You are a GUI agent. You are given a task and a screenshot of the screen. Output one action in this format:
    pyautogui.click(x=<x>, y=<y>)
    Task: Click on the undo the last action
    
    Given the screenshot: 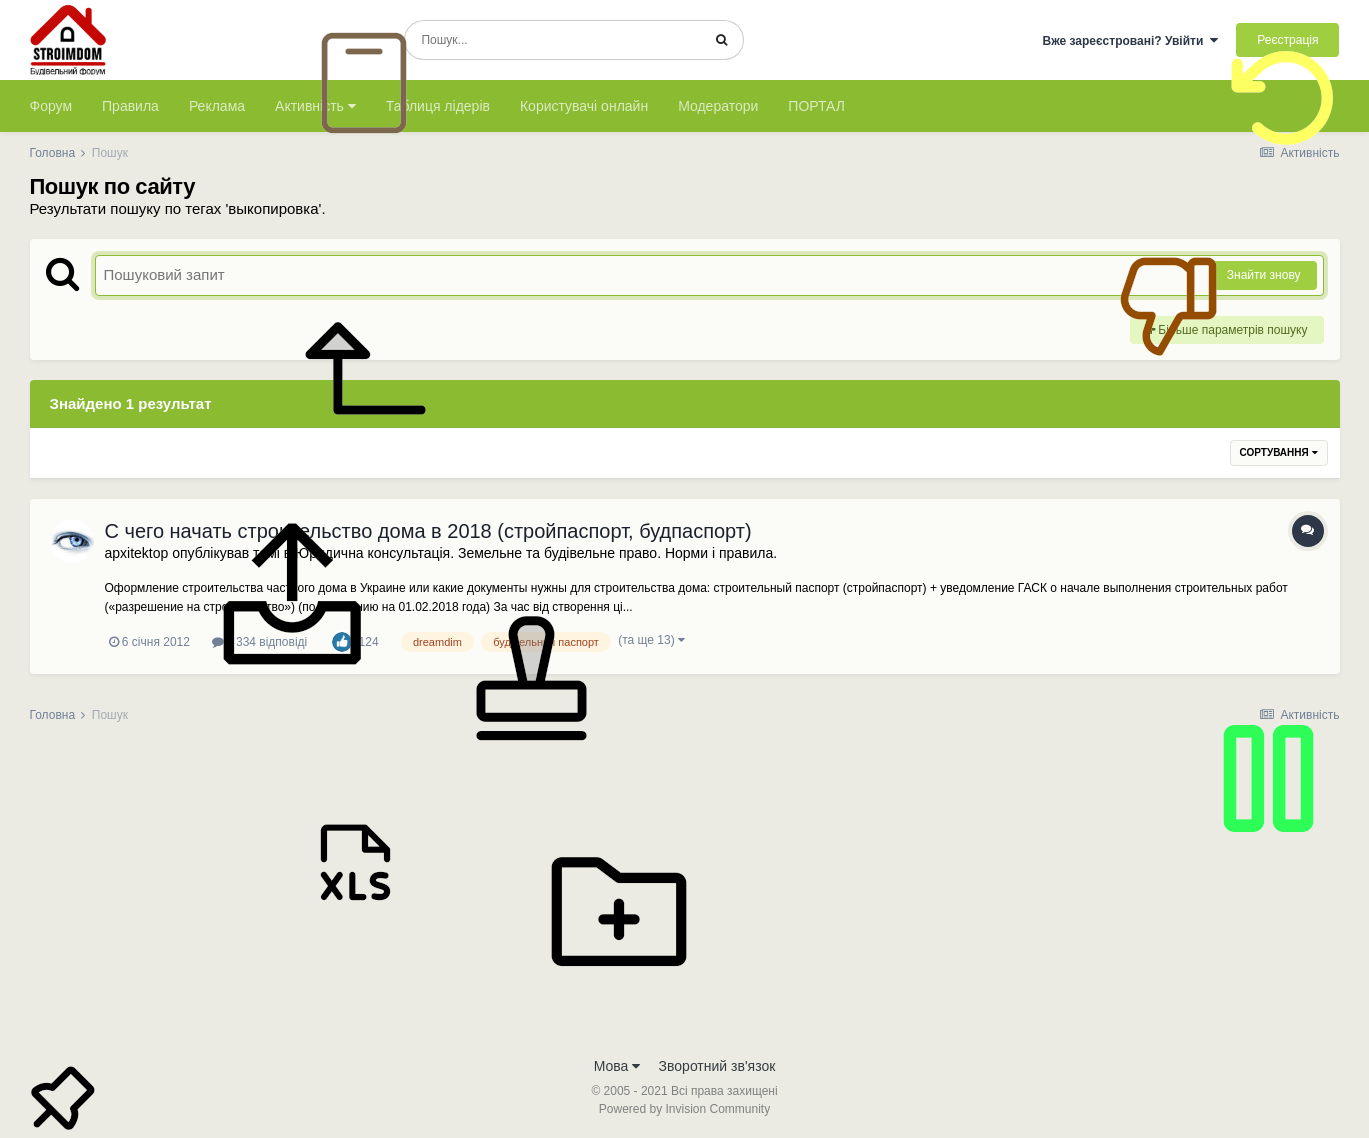 What is the action you would take?
    pyautogui.click(x=1286, y=98)
    